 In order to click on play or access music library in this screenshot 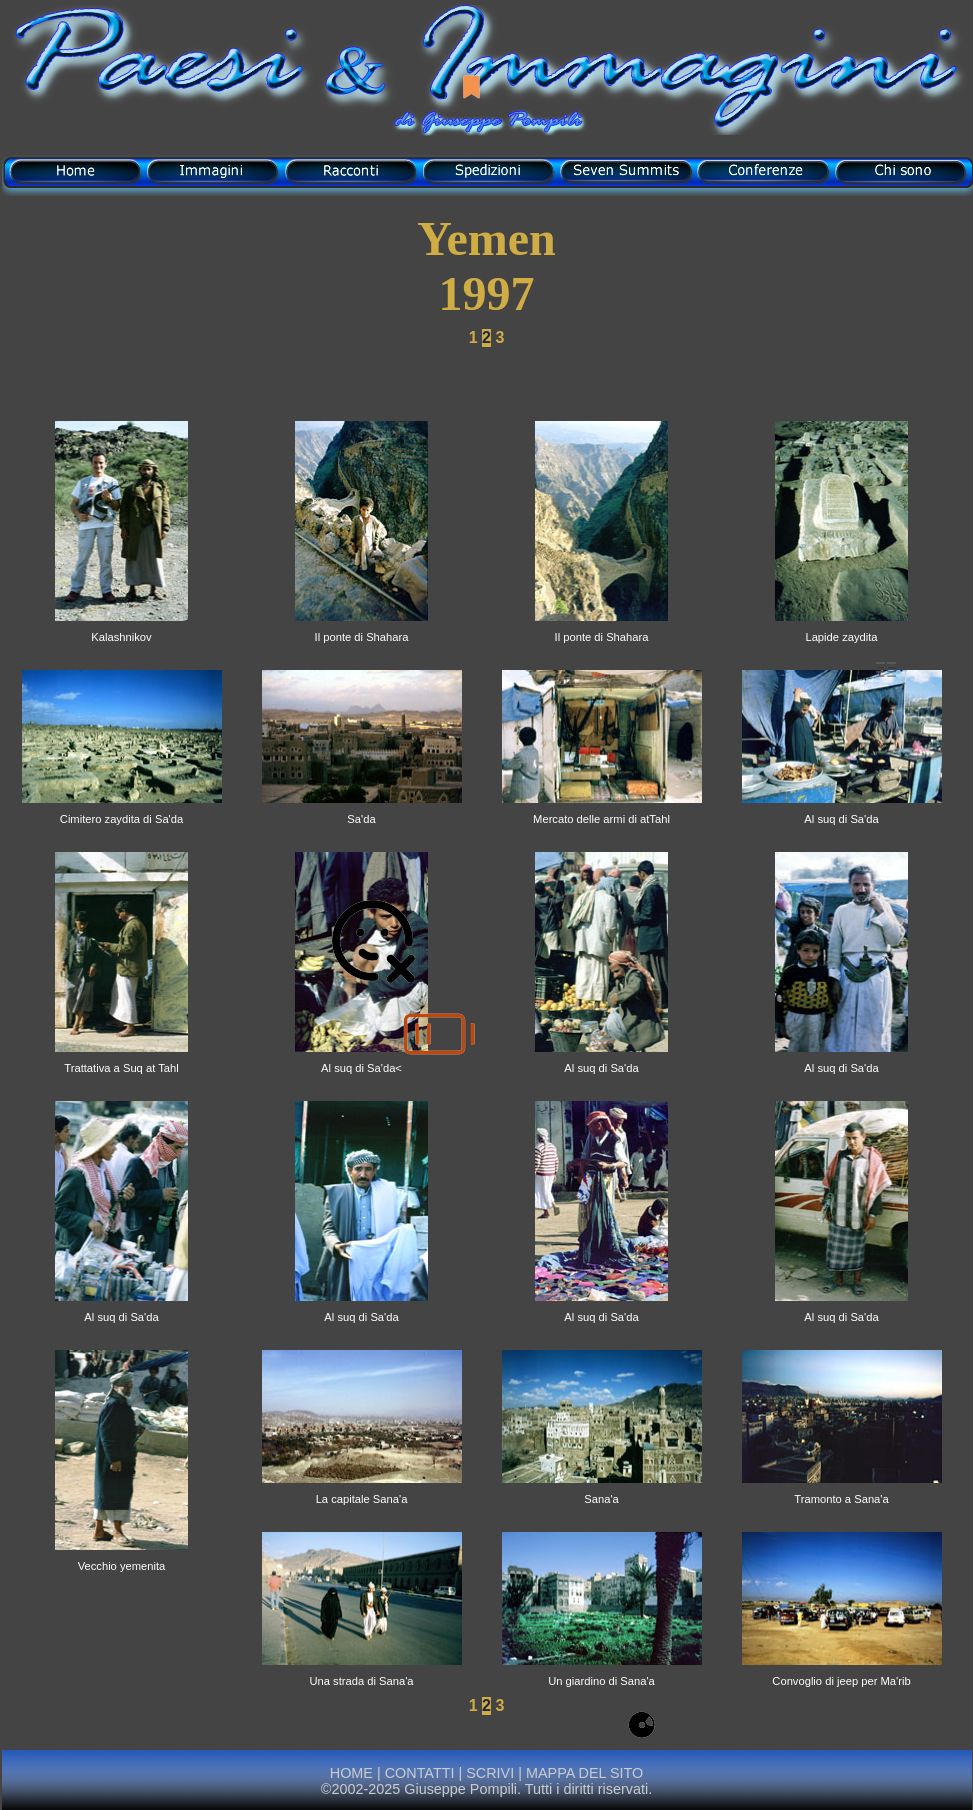, I will do `click(642, 1725)`.